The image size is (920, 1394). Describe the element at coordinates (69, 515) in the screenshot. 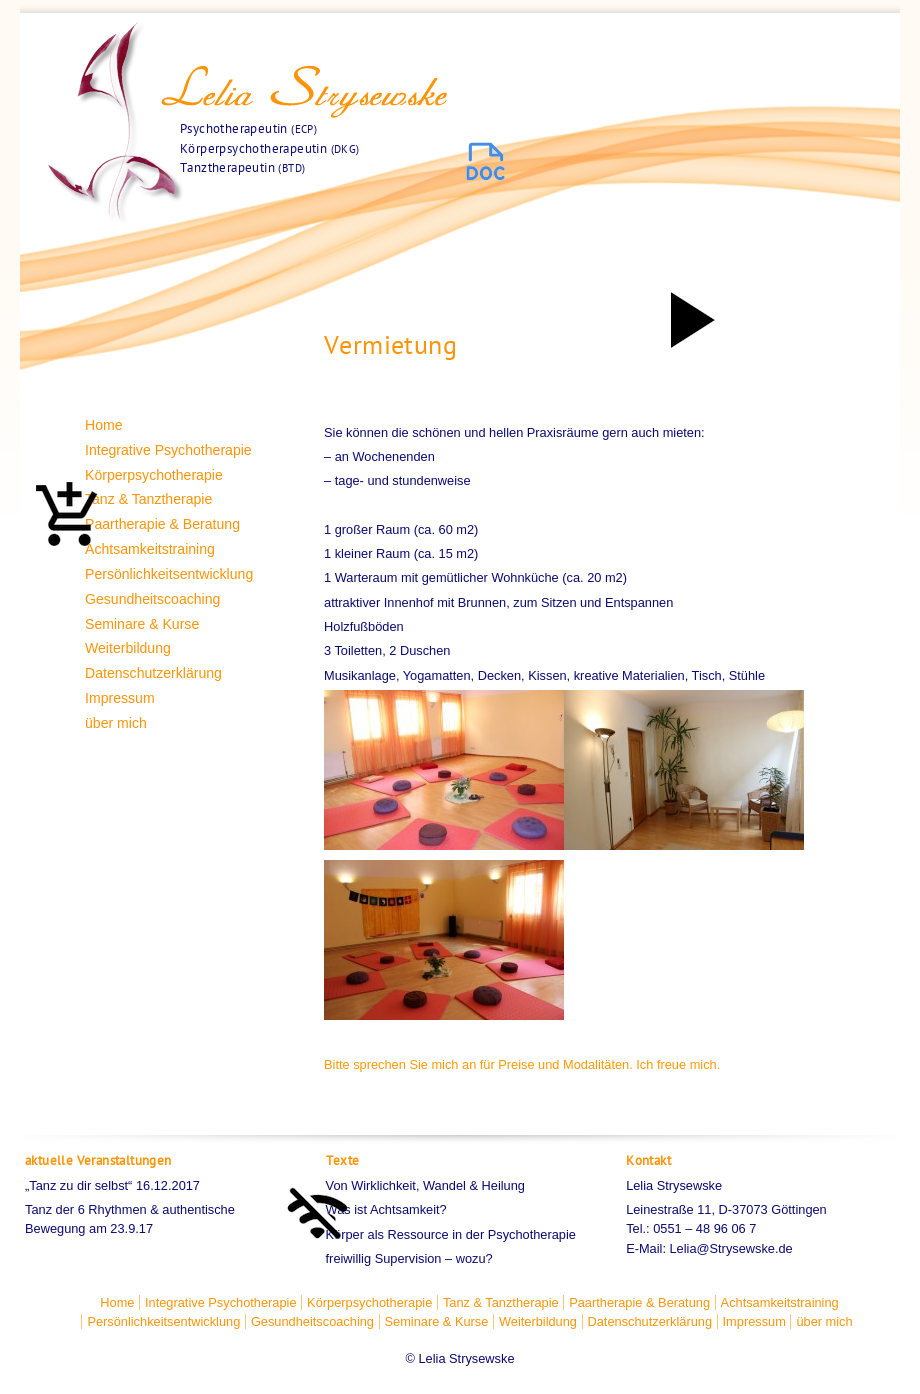

I see `add item to shopping cart` at that location.